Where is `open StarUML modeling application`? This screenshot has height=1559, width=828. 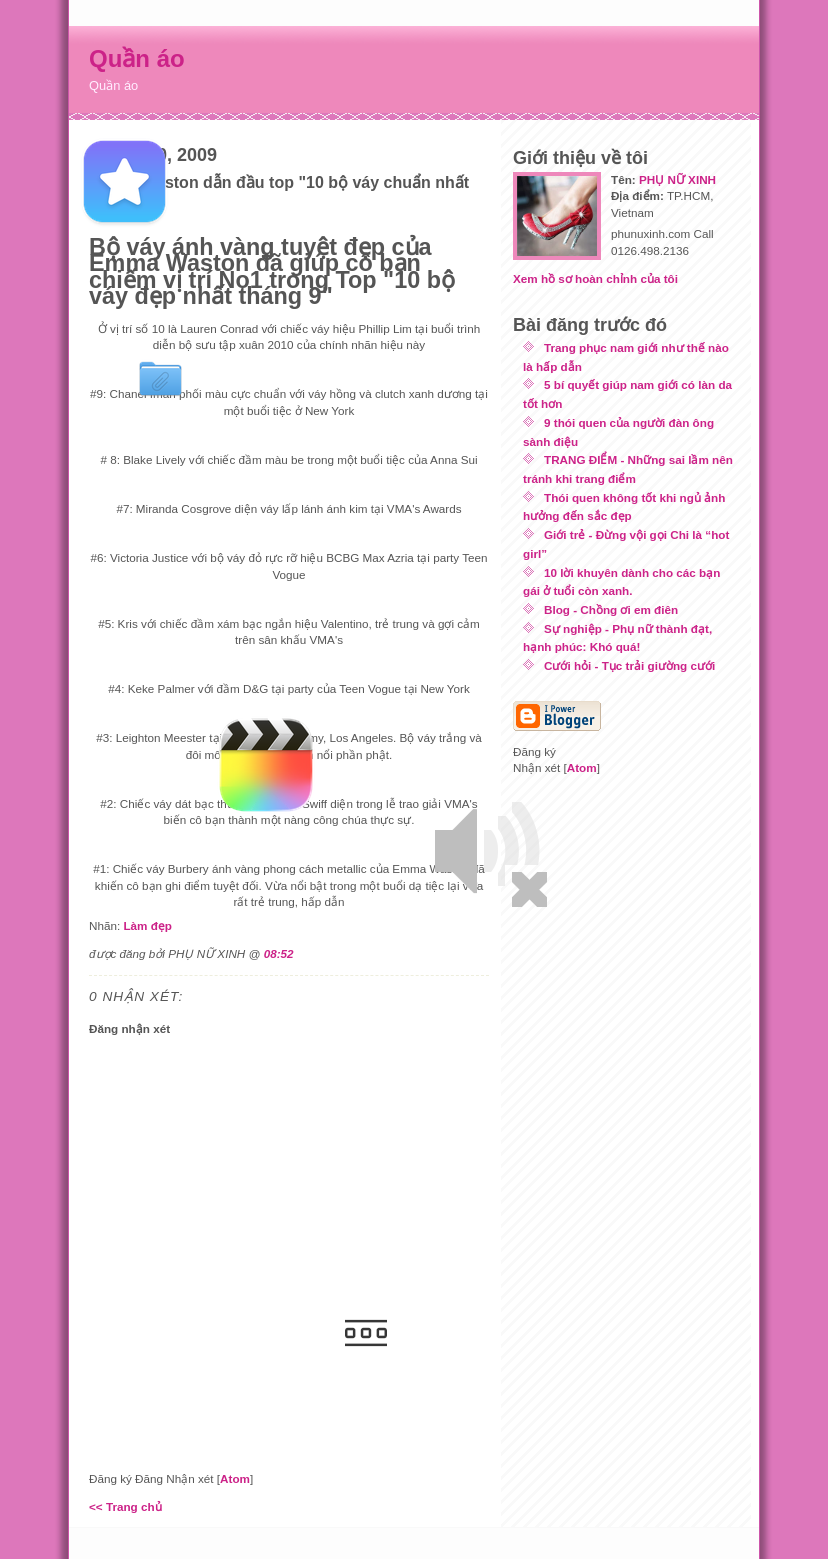
open StarUML modeling application is located at coordinates (124, 181).